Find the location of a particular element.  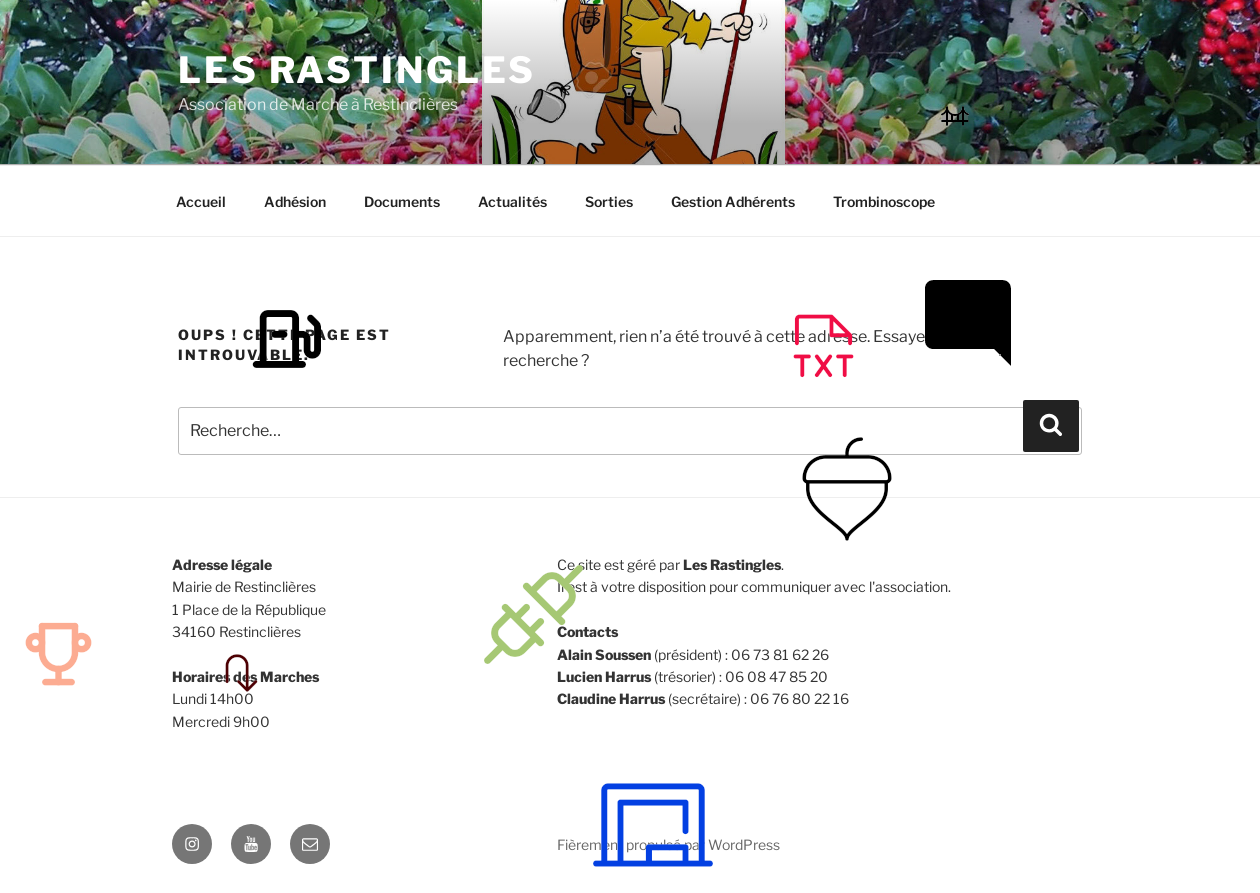

redo or repeat last action is located at coordinates (240, 673).